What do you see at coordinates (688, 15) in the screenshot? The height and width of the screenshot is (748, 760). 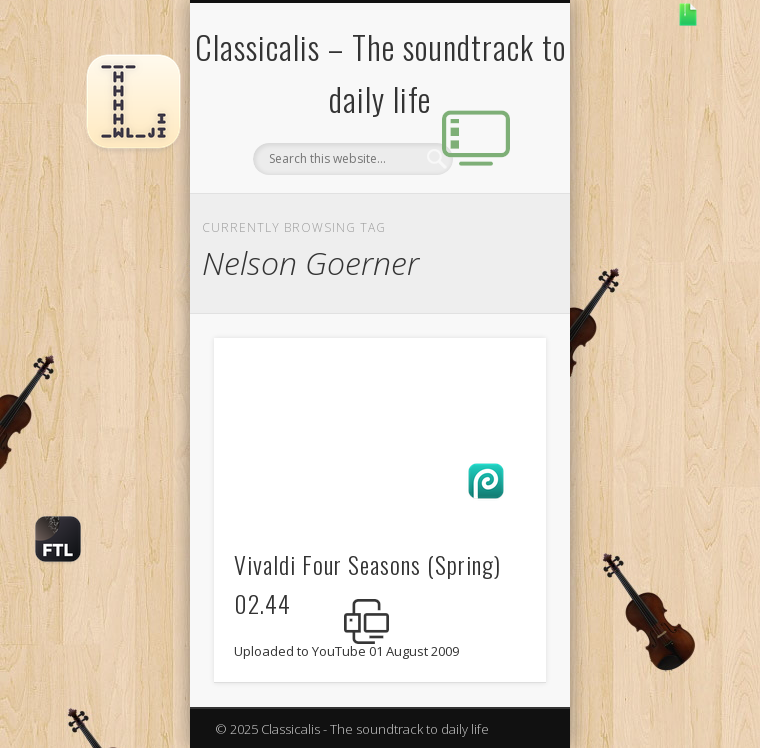 I see `compressed archive file (.arc format)` at bounding box center [688, 15].